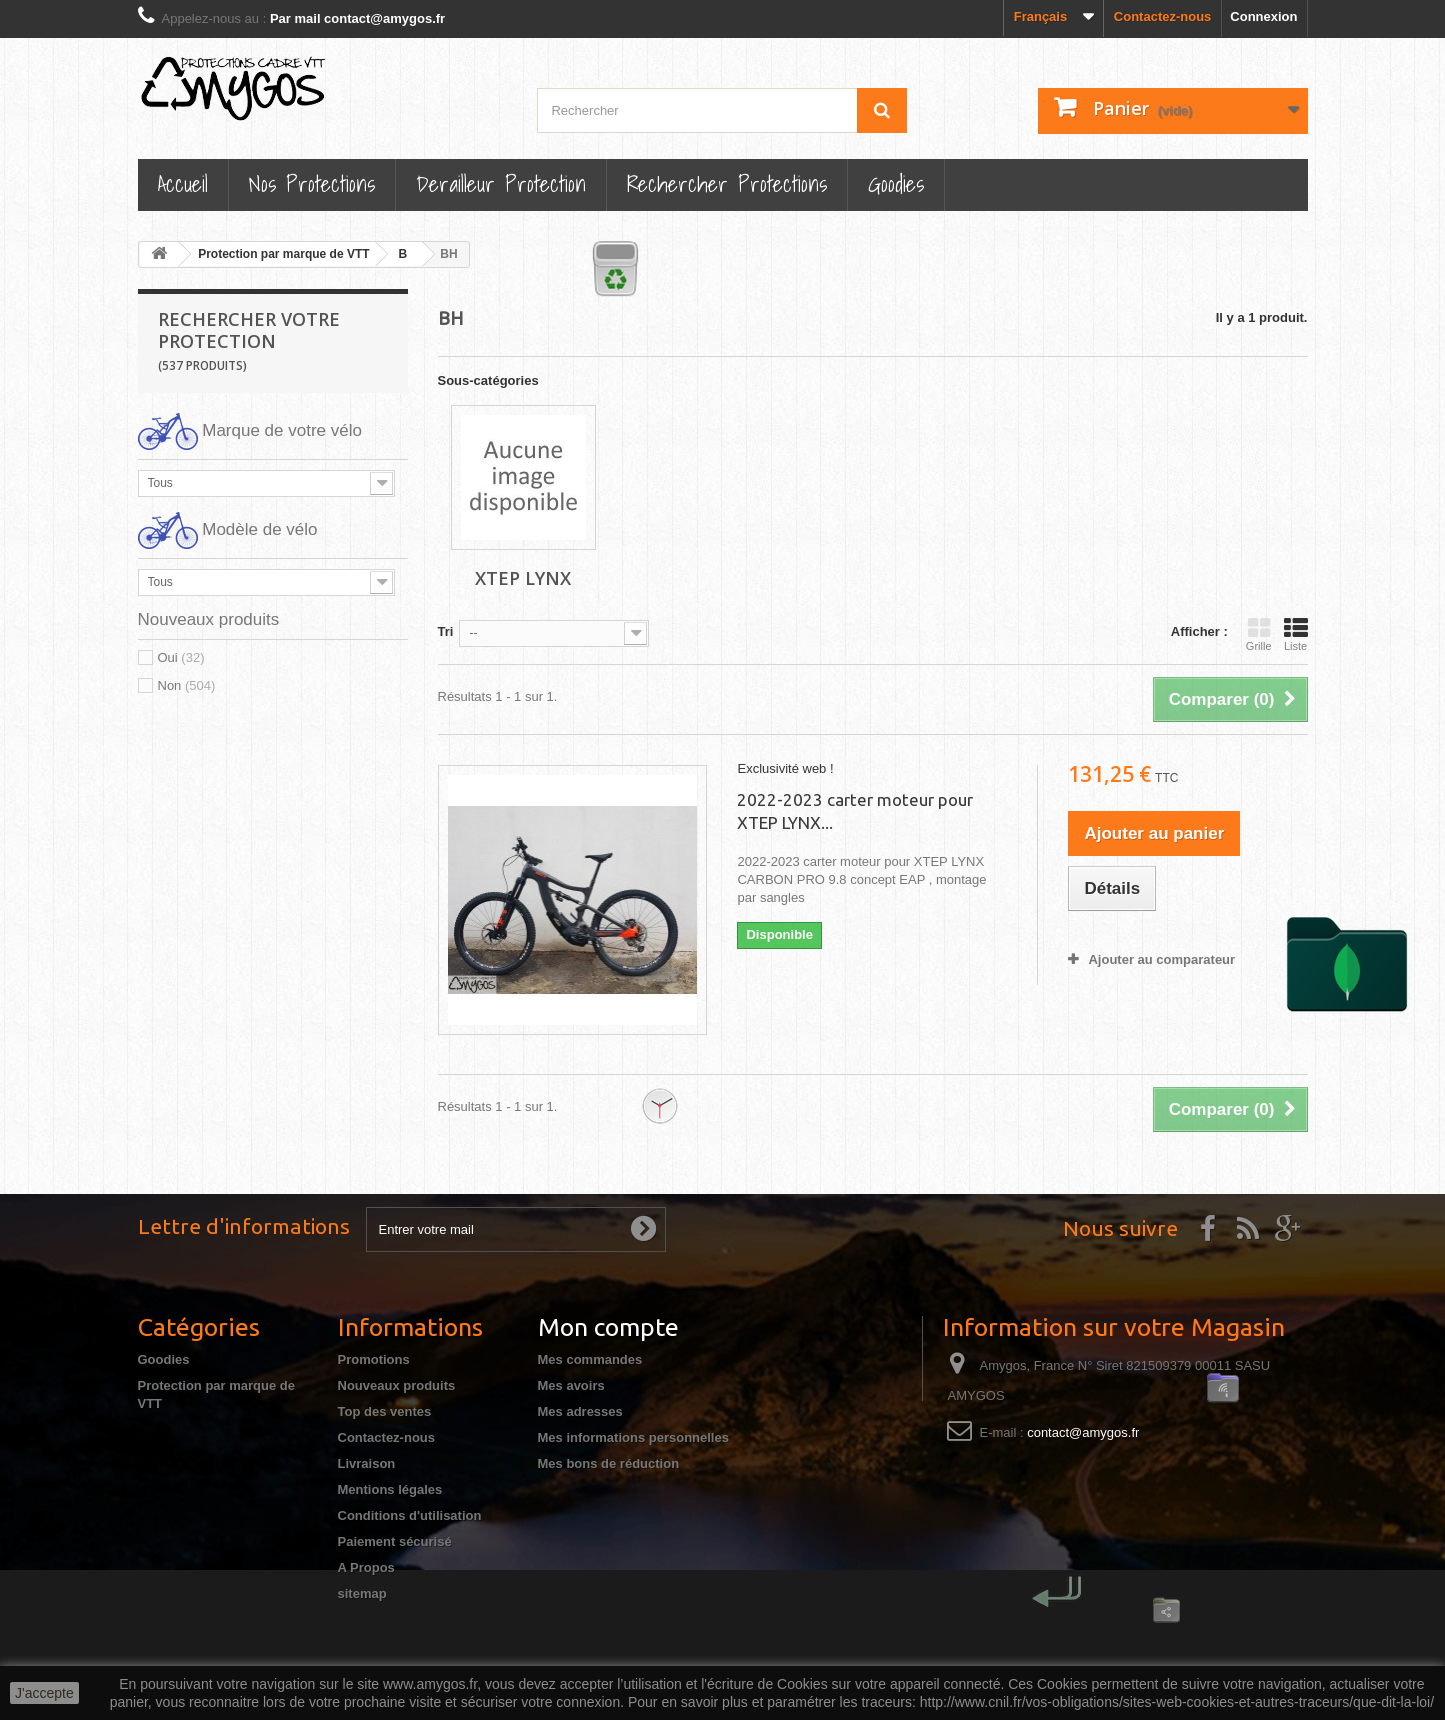 This screenshot has height=1720, width=1445. What do you see at coordinates (615, 268) in the screenshot?
I see `open the trash or recycle bin` at bounding box center [615, 268].